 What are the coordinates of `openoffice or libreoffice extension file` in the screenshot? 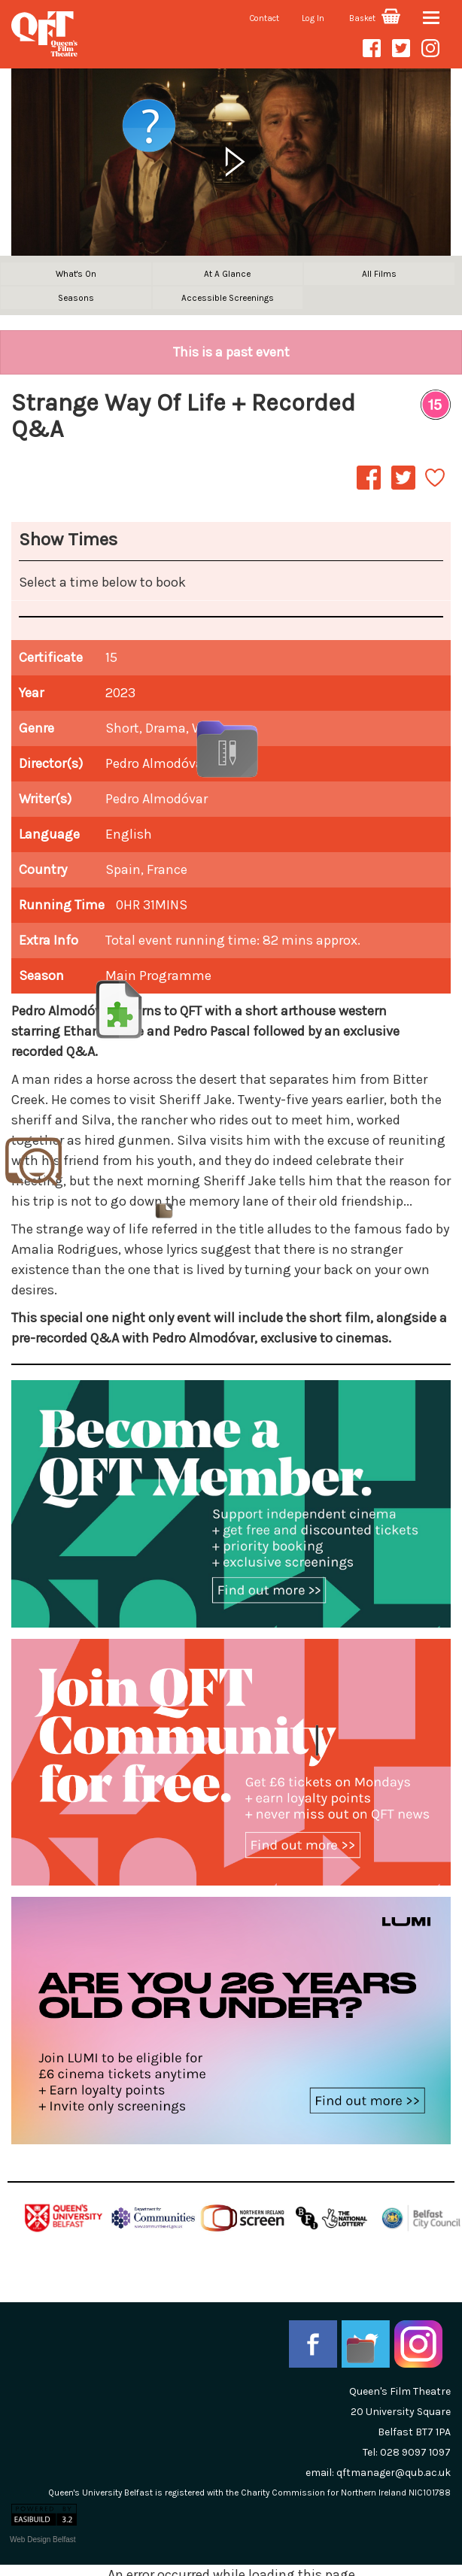 It's located at (119, 1009).